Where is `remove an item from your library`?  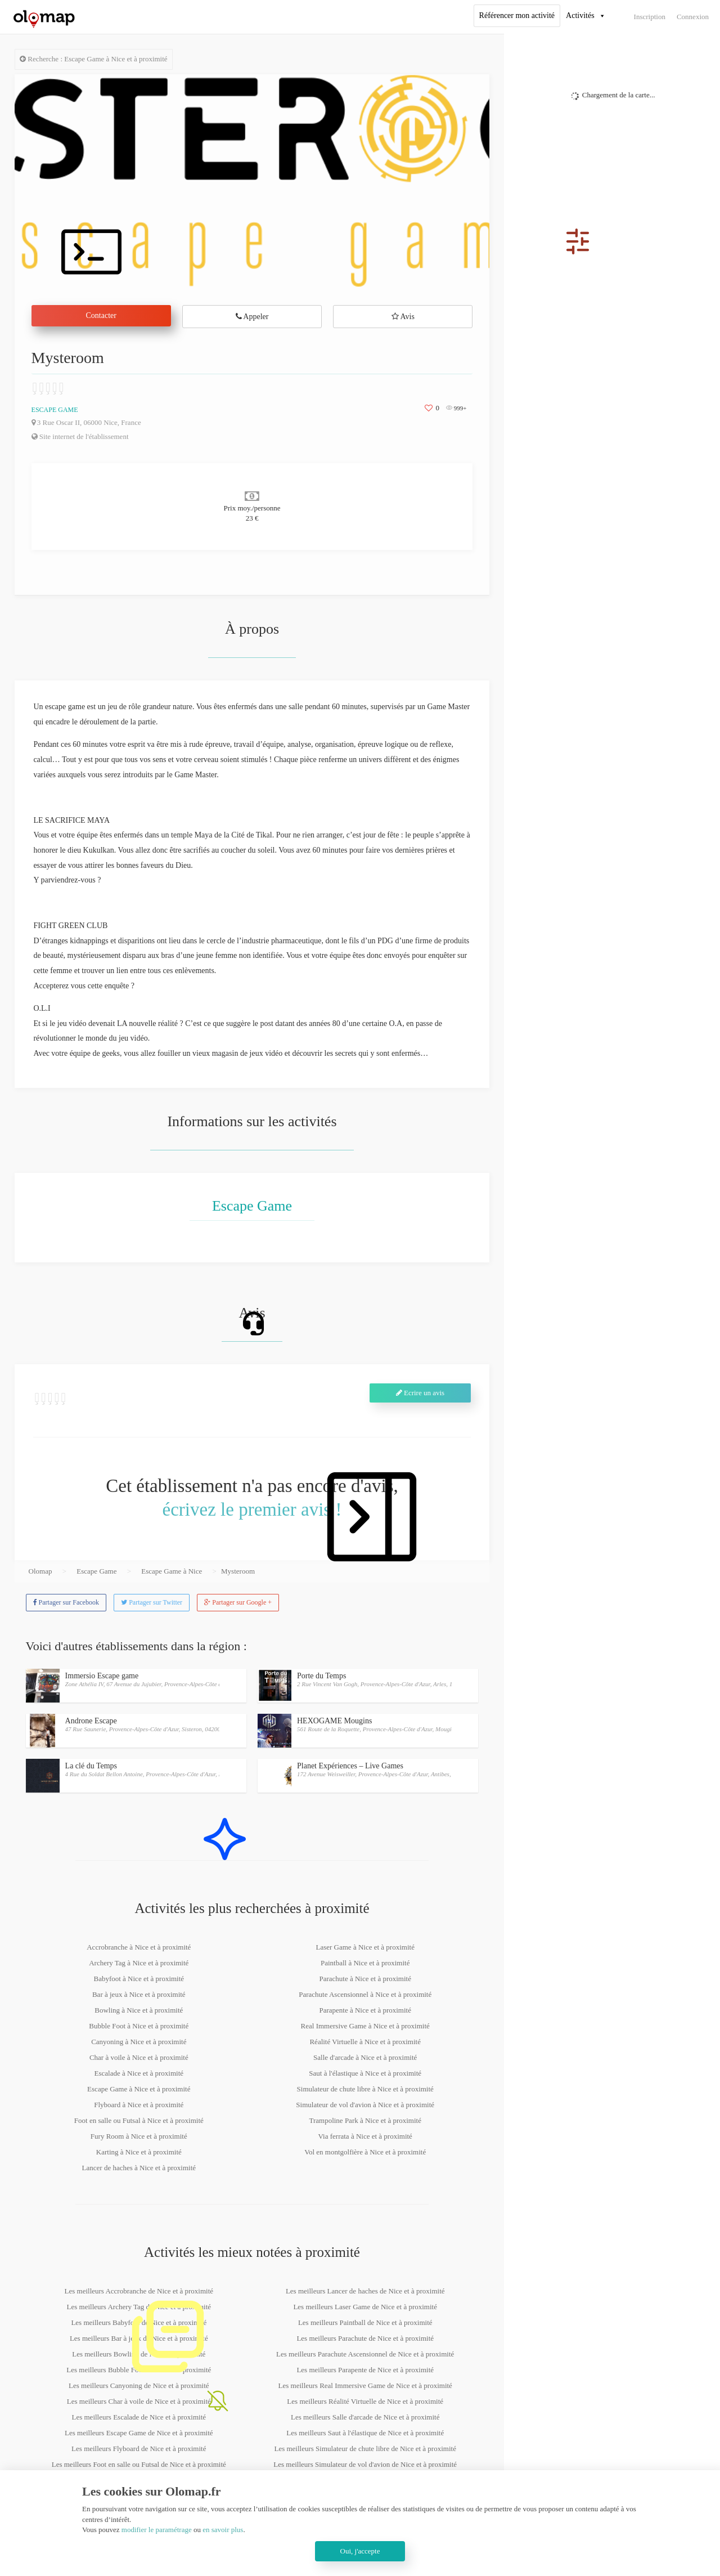
remove an item from your library is located at coordinates (168, 2336).